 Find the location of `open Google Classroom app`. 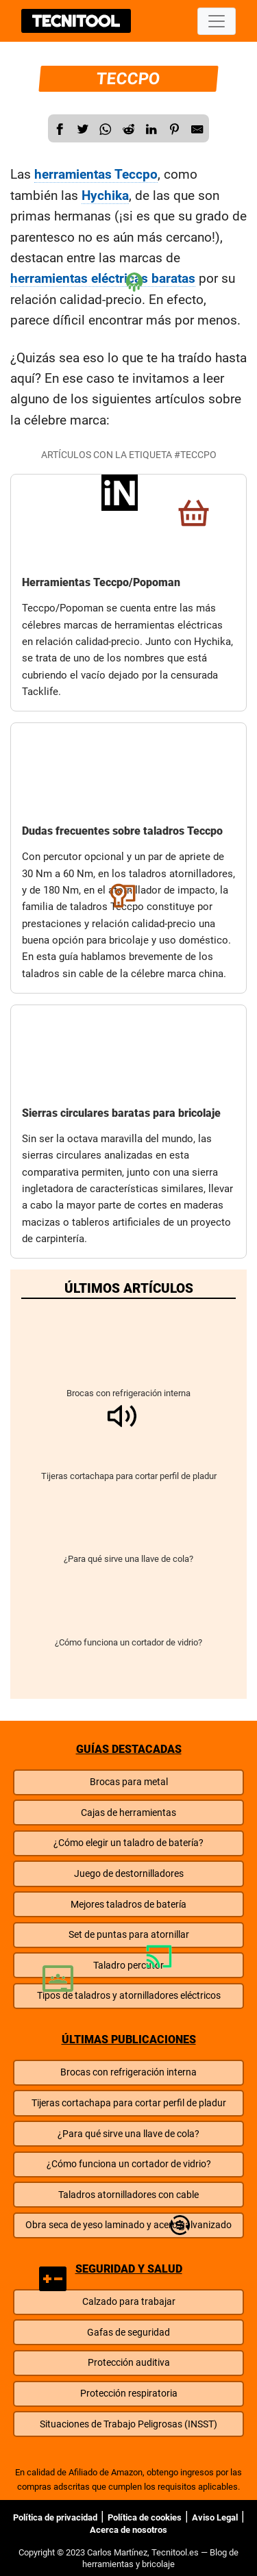

open Google Classroom app is located at coordinates (58, 1978).